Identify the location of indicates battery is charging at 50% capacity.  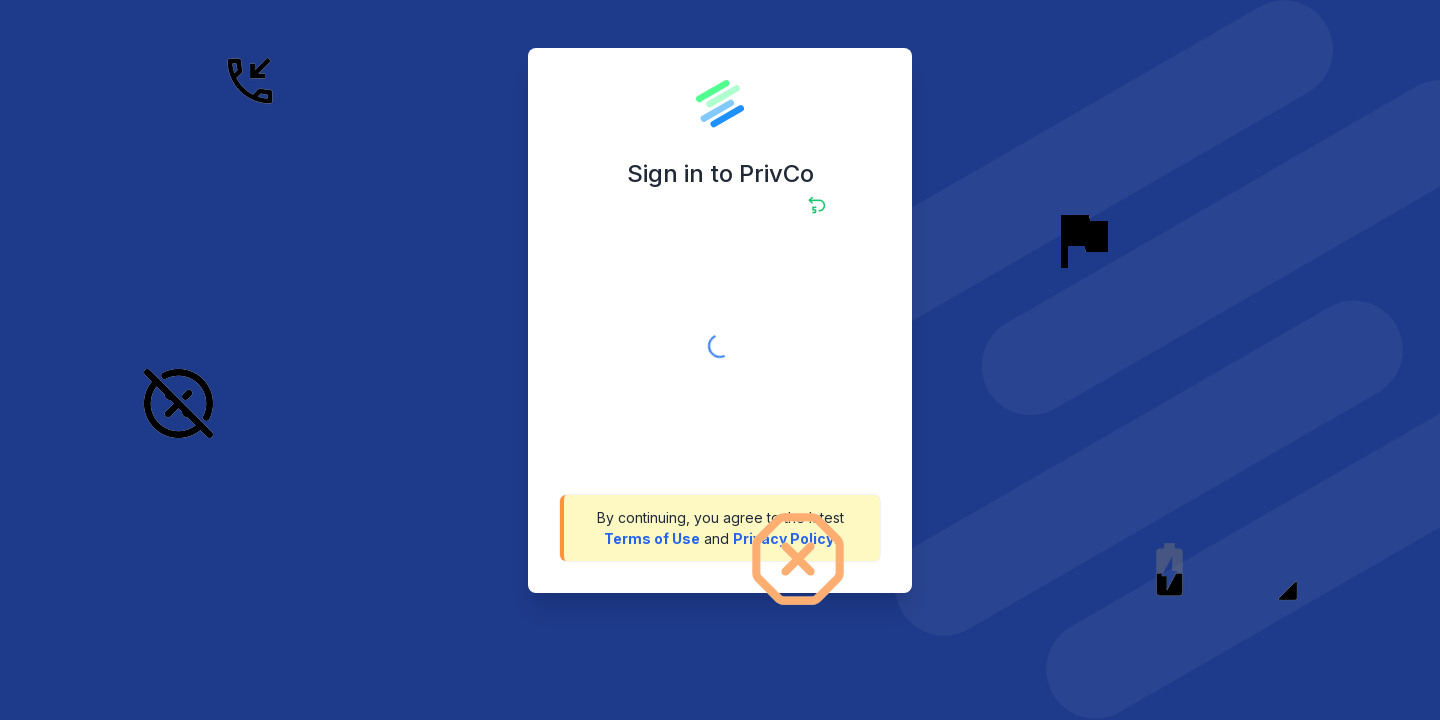
(1169, 569).